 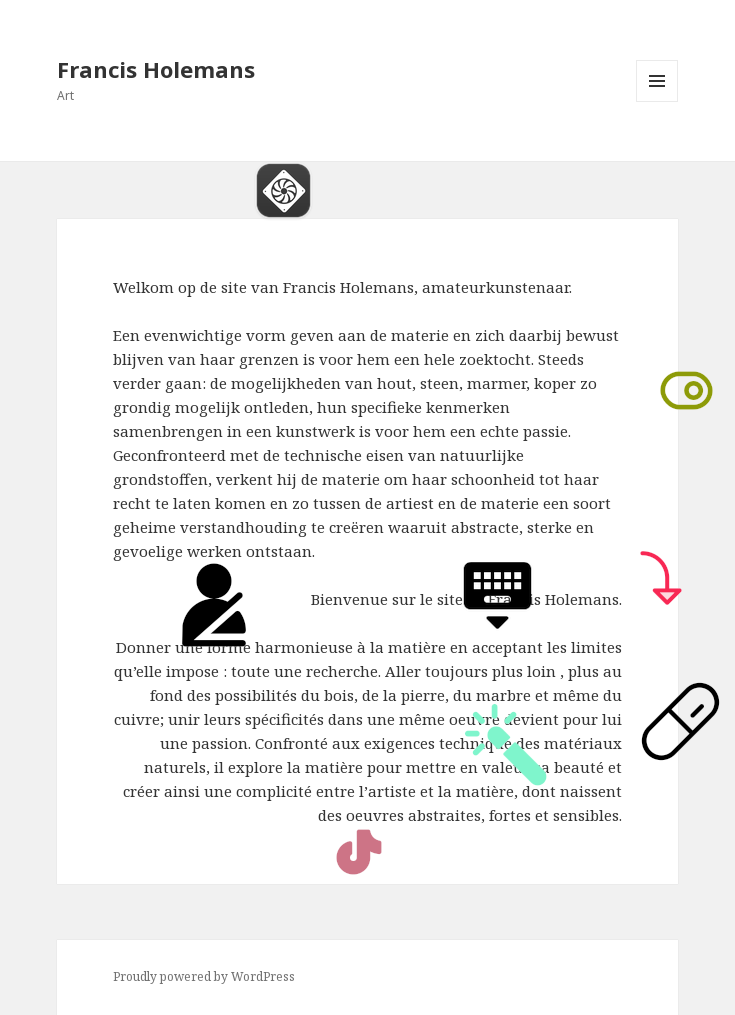 I want to click on hide the on-screen keyboard, so click(x=497, y=592).